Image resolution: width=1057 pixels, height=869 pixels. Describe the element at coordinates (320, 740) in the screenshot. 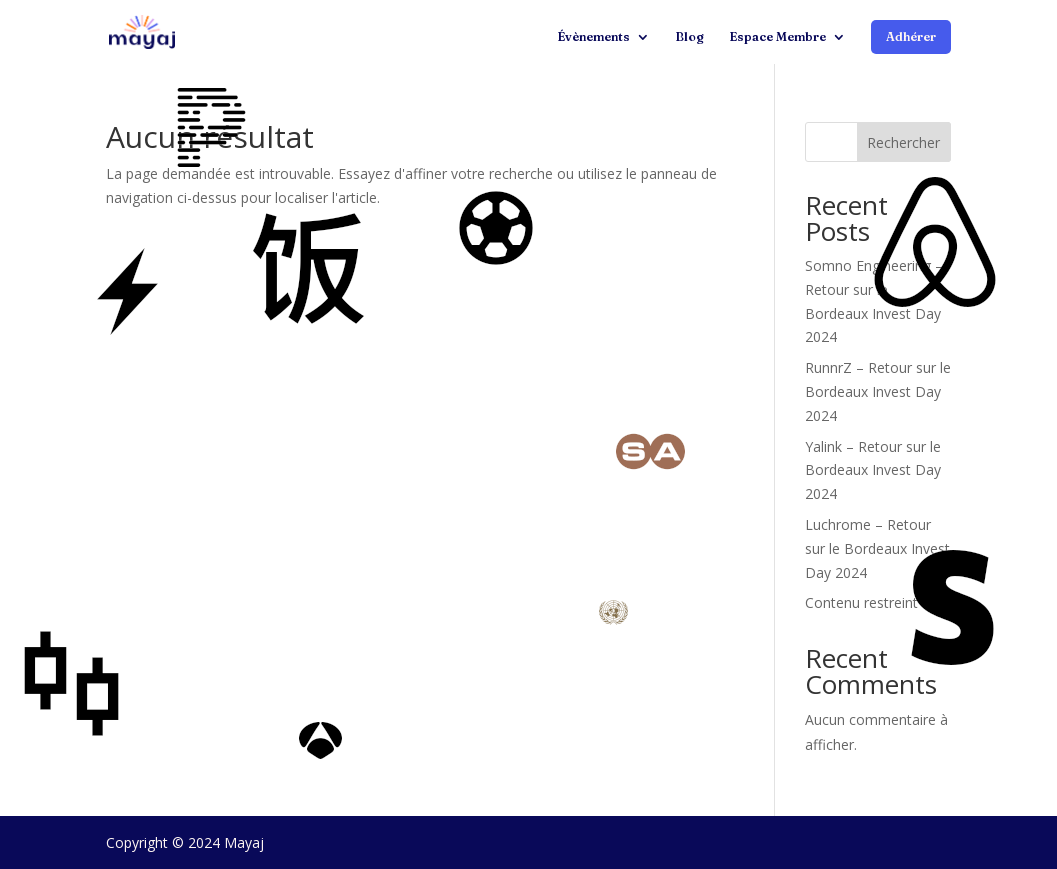

I see `open the Antena 3 app` at that location.